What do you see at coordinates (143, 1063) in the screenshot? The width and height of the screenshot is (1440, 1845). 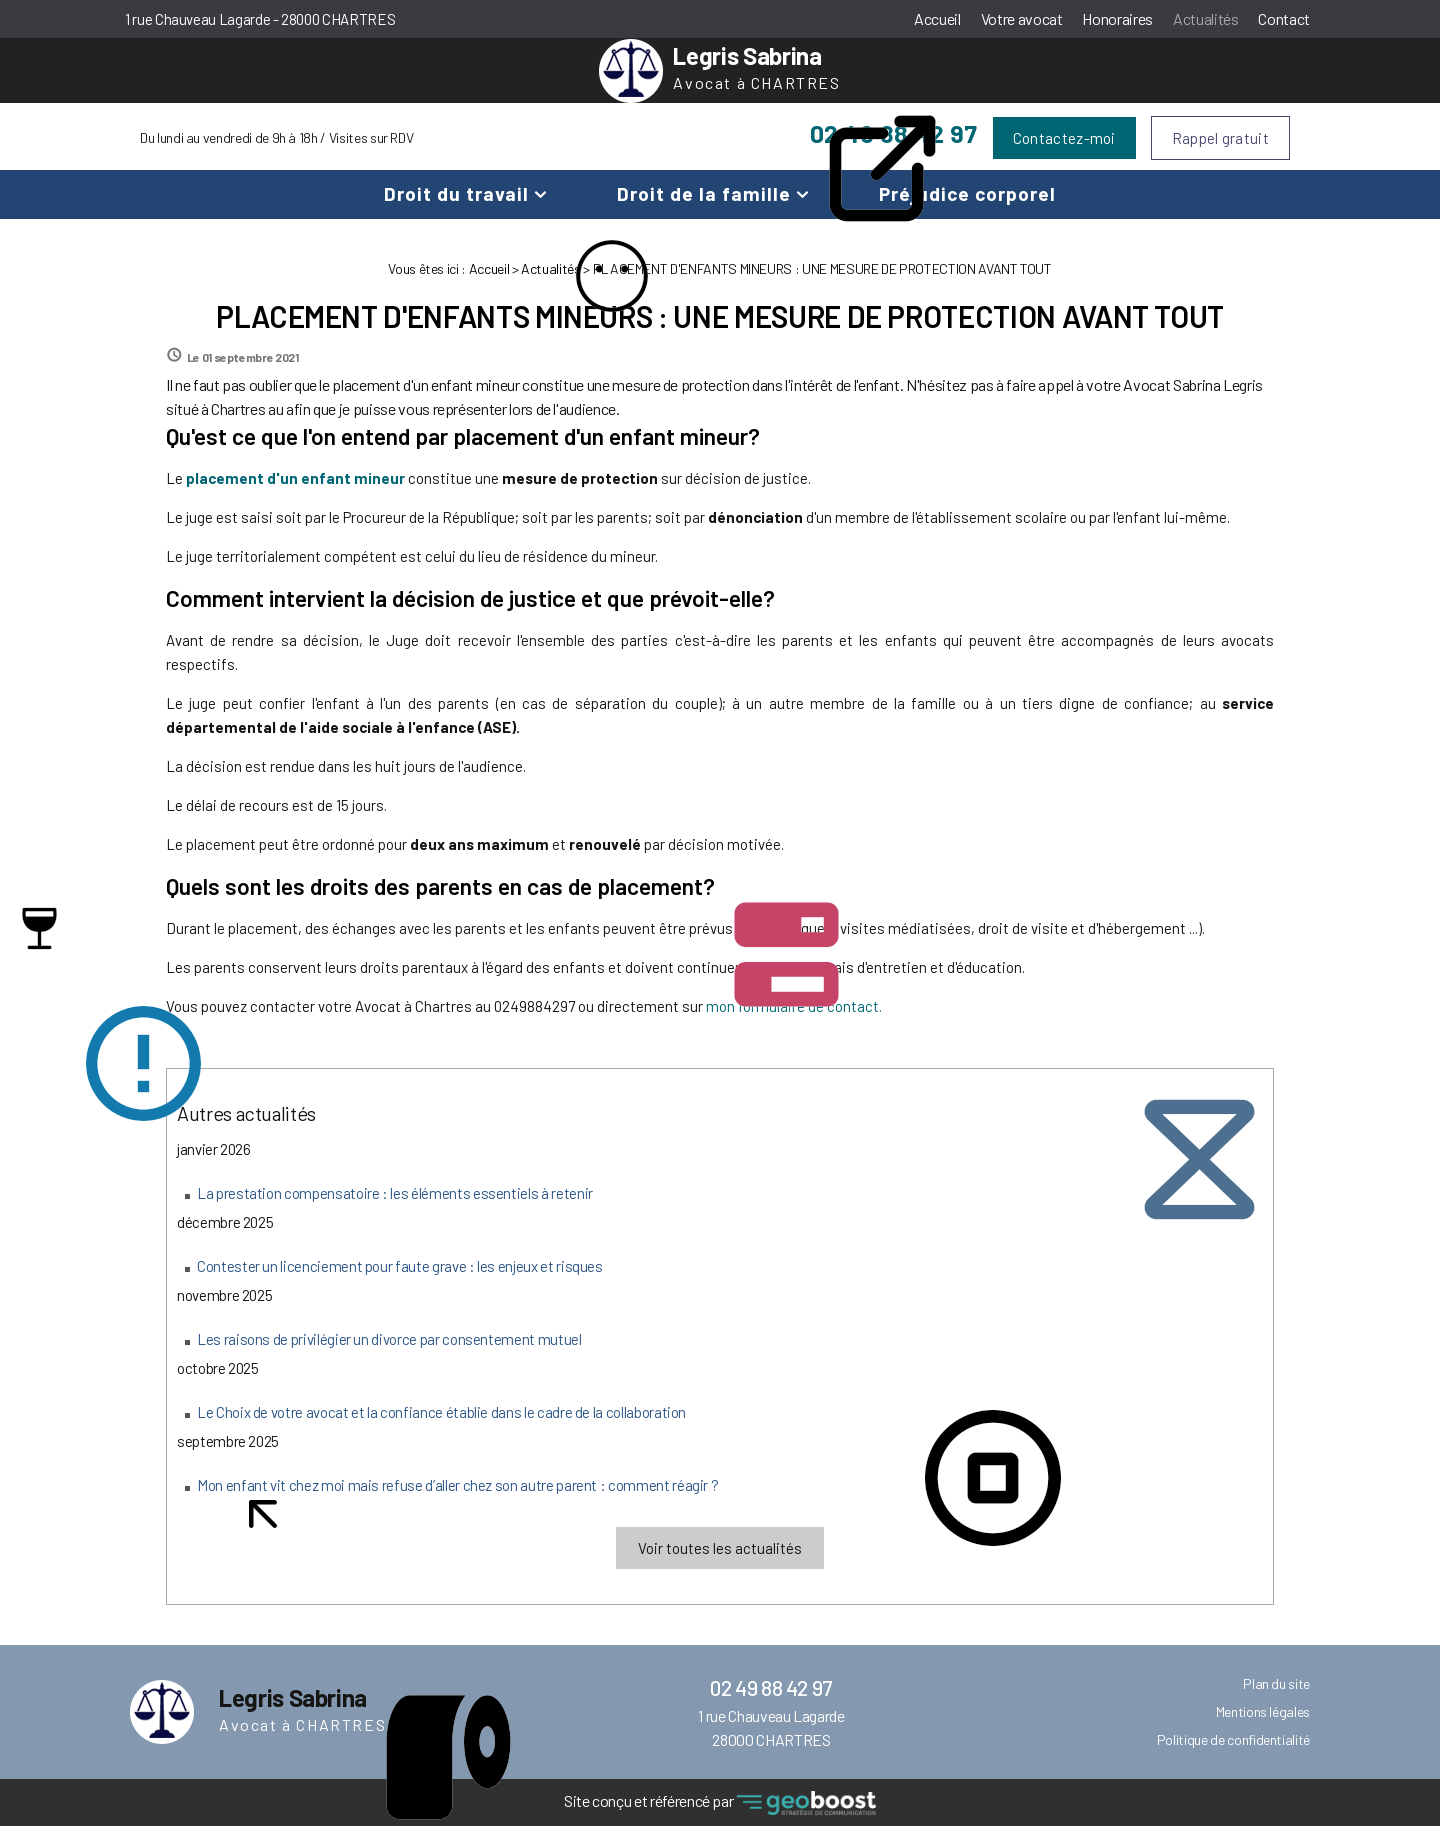 I see `indicates a warning or alert requiring attention` at bounding box center [143, 1063].